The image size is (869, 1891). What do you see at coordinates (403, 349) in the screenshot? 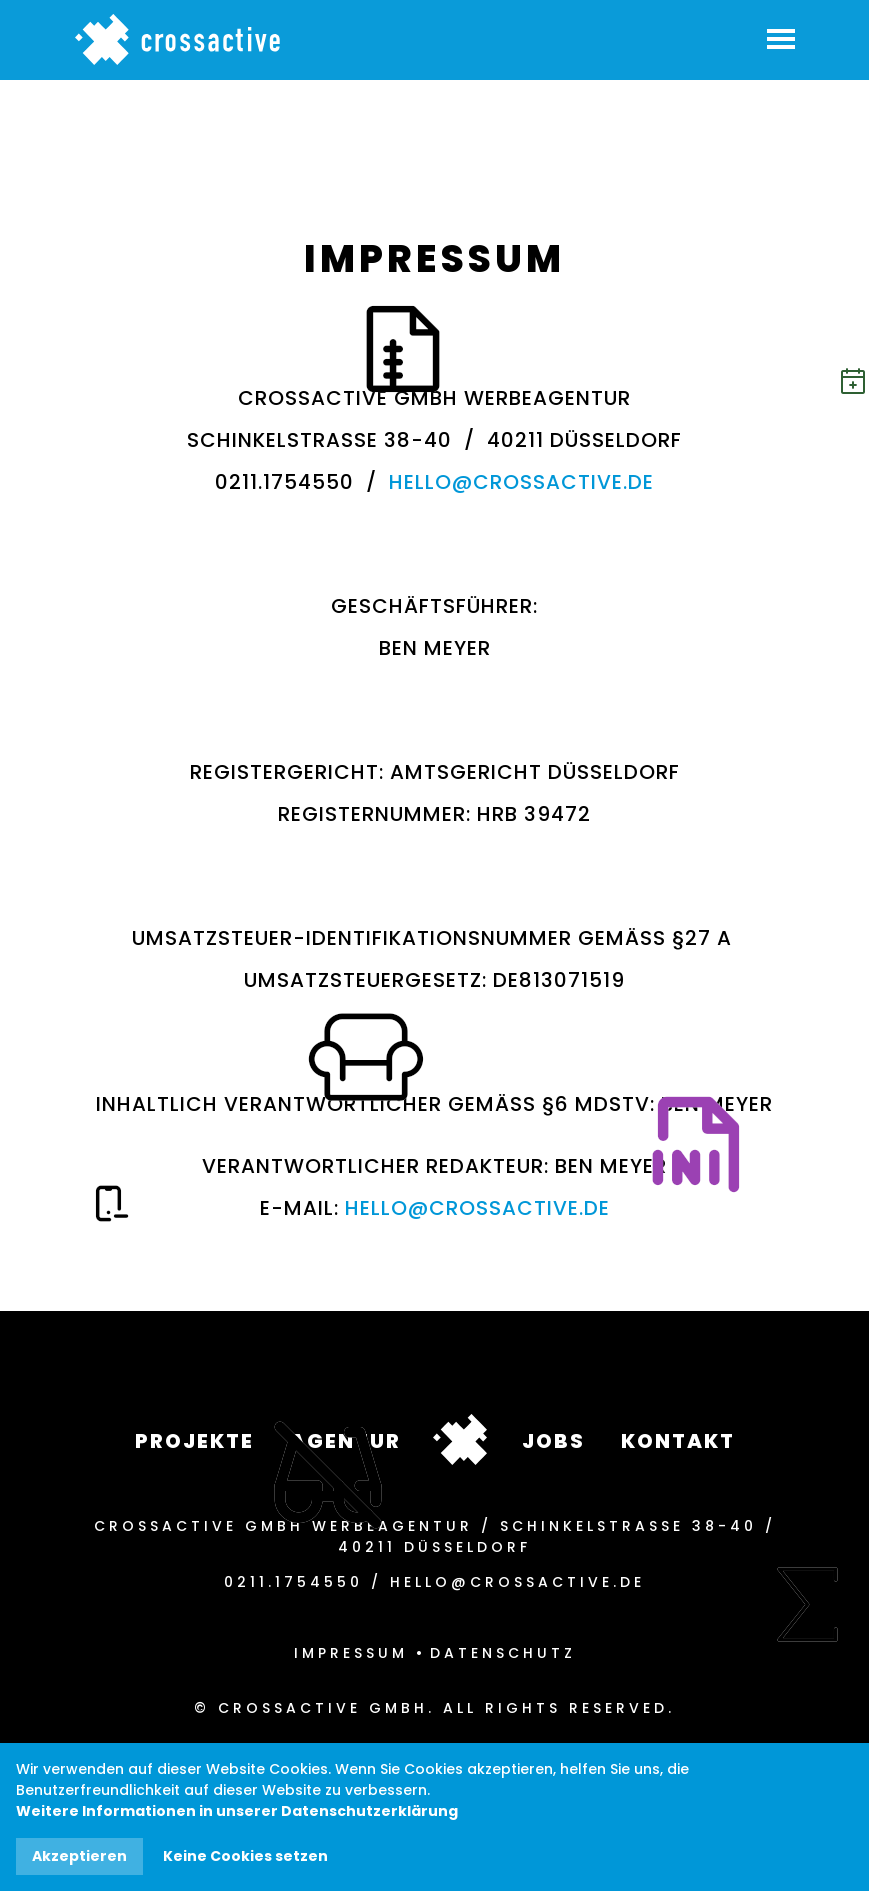
I see `access compressed or archived files` at bounding box center [403, 349].